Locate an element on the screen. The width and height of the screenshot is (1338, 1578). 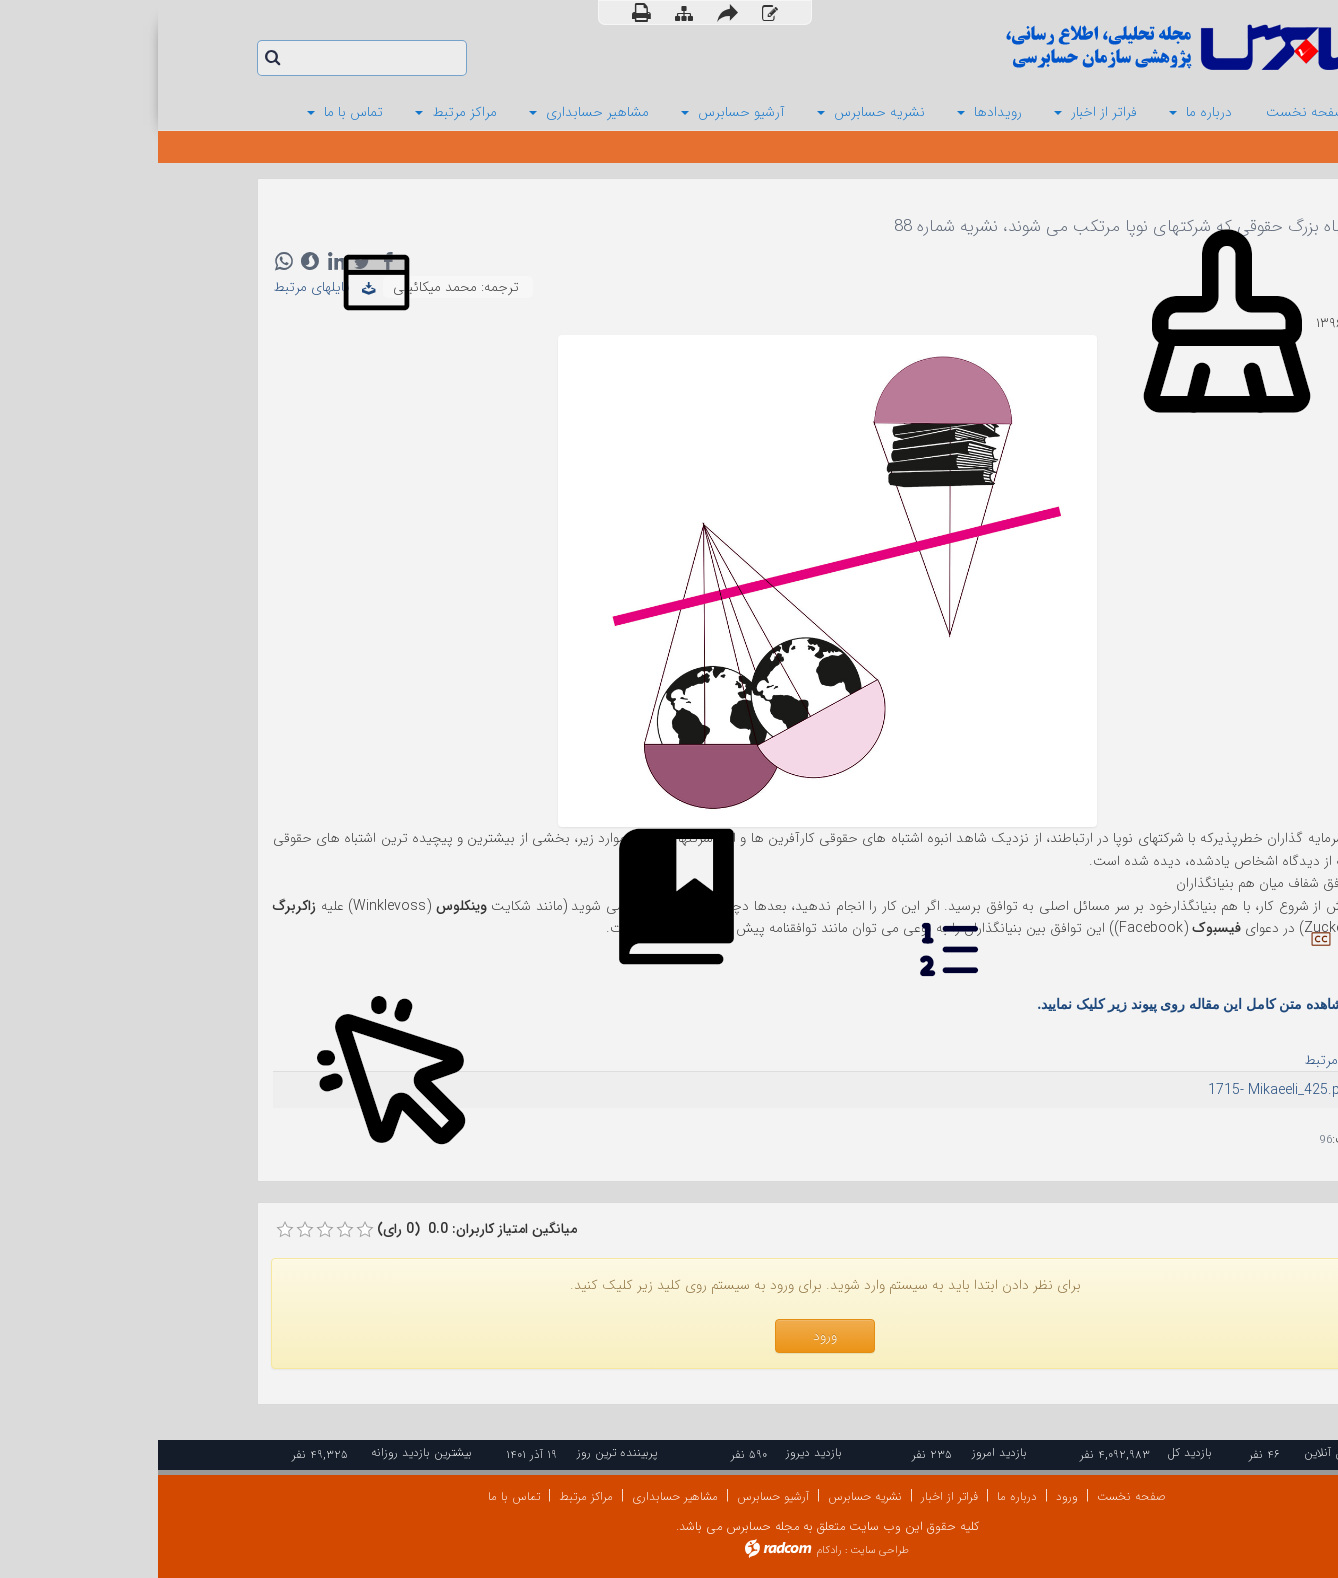
clear cache or temporary files is located at coordinates (1227, 321).